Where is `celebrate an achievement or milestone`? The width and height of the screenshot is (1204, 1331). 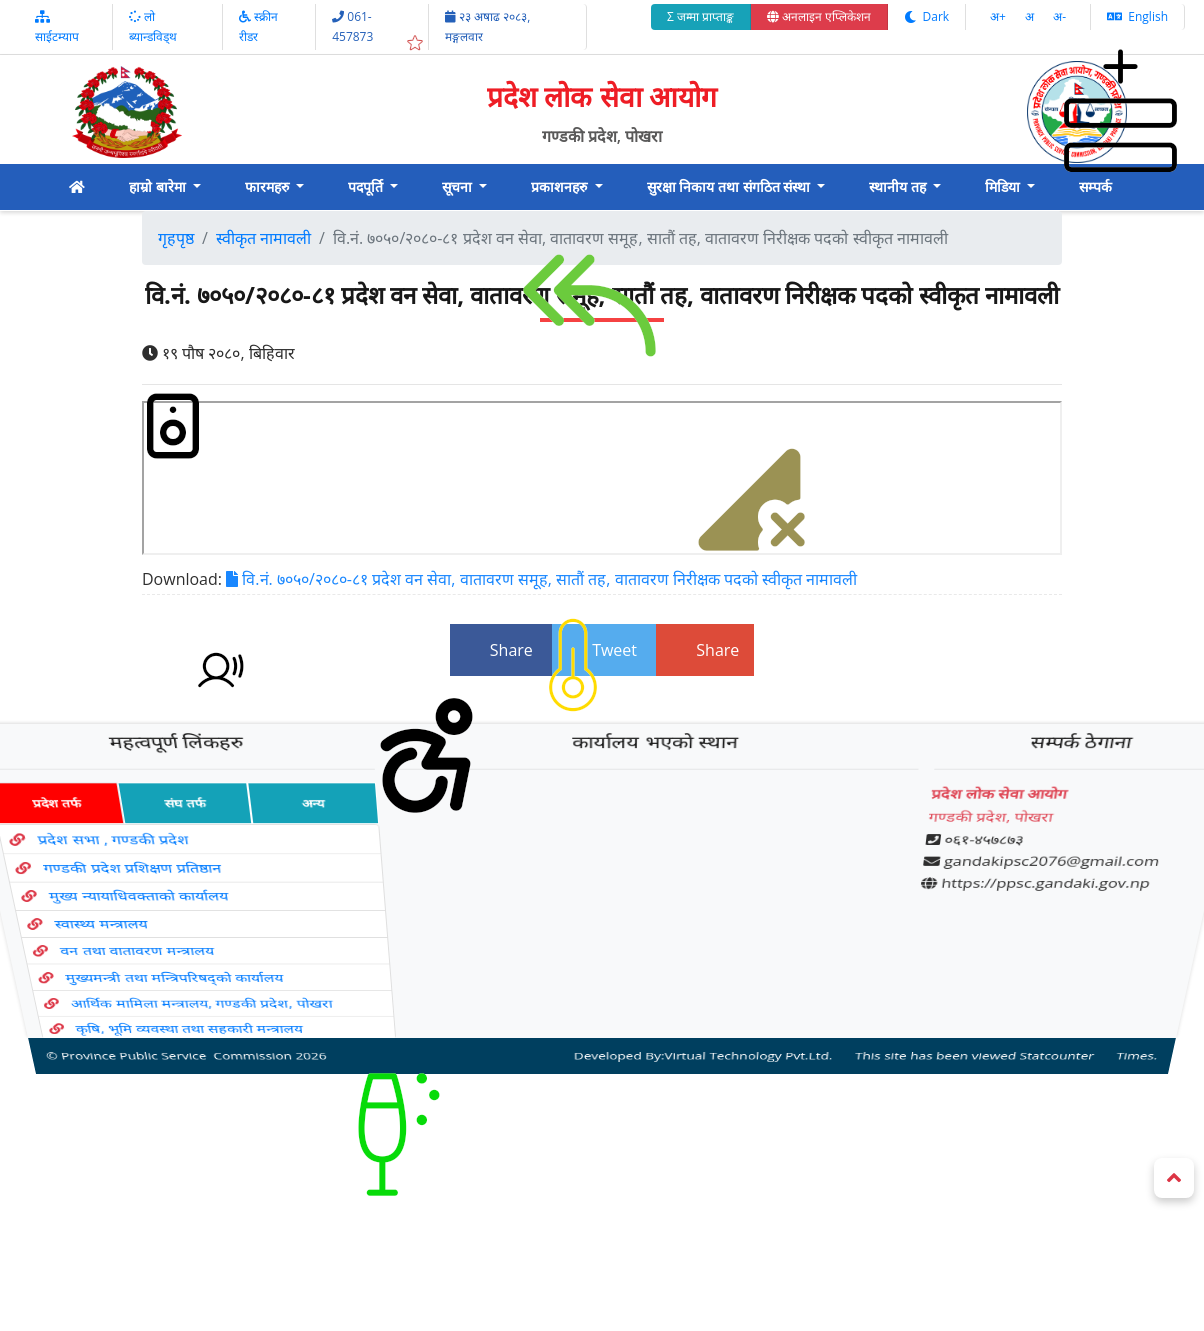 celebrate an achievement or milestone is located at coordinates (386, 1134).